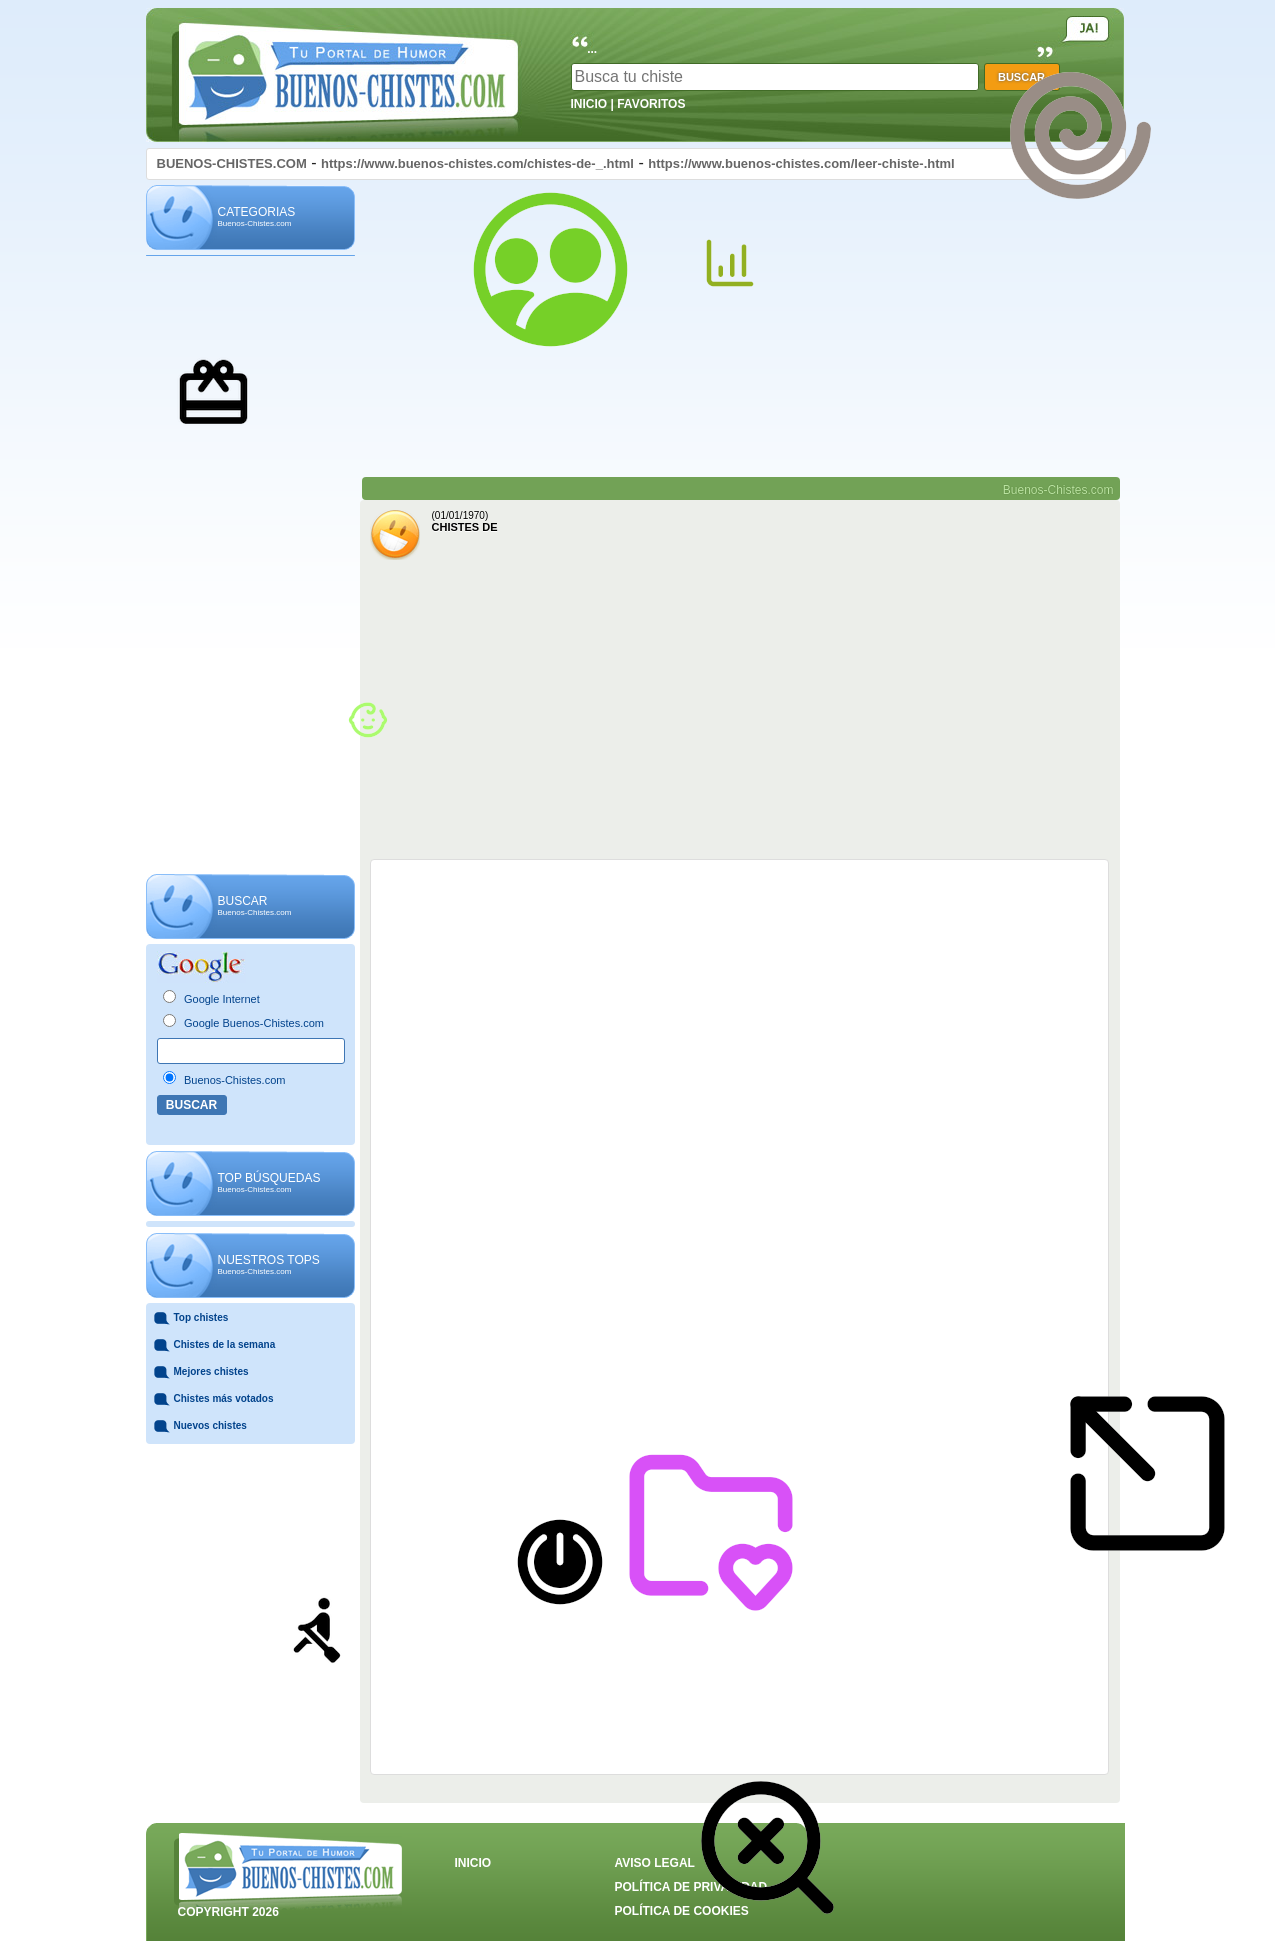 The width and height of the screenshot is (1275, 1958). What do you see at coordinates (767, 1847) in the screenshot?
I see `clear search query` at bounding box center [767, 1847].